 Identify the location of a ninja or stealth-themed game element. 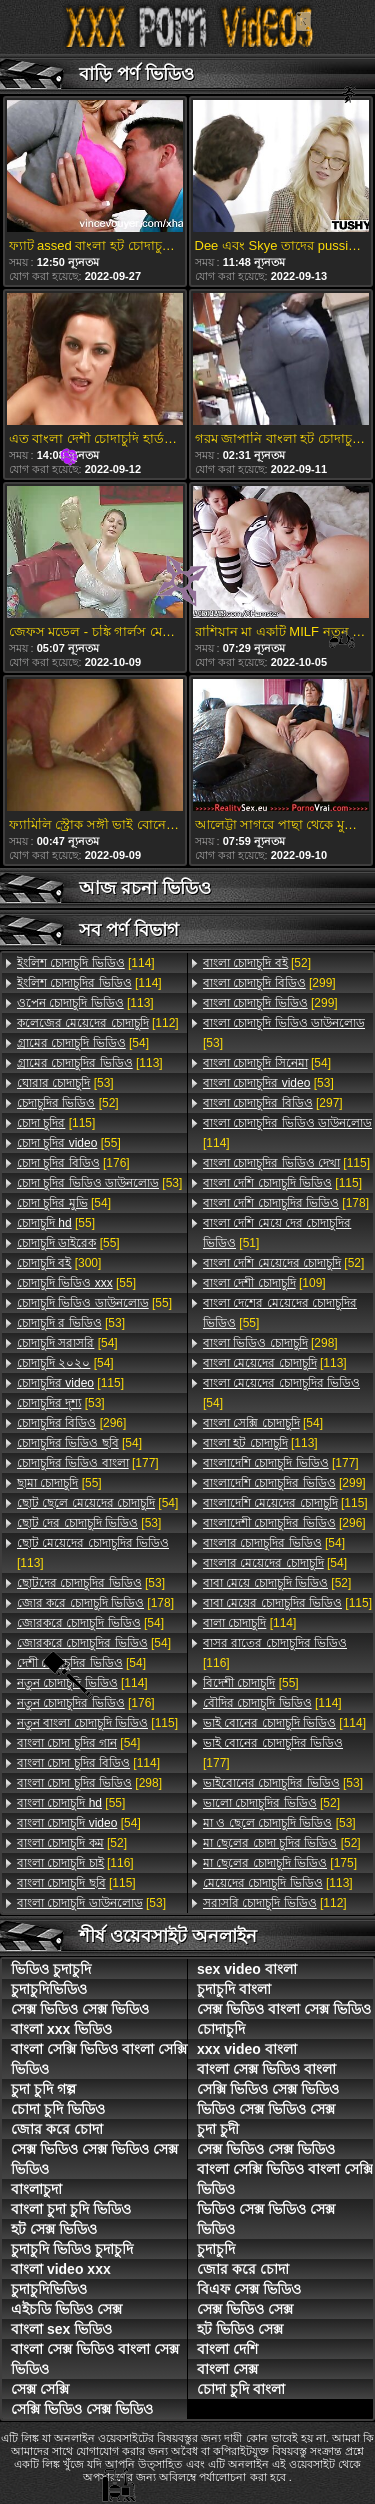
(182, 581).